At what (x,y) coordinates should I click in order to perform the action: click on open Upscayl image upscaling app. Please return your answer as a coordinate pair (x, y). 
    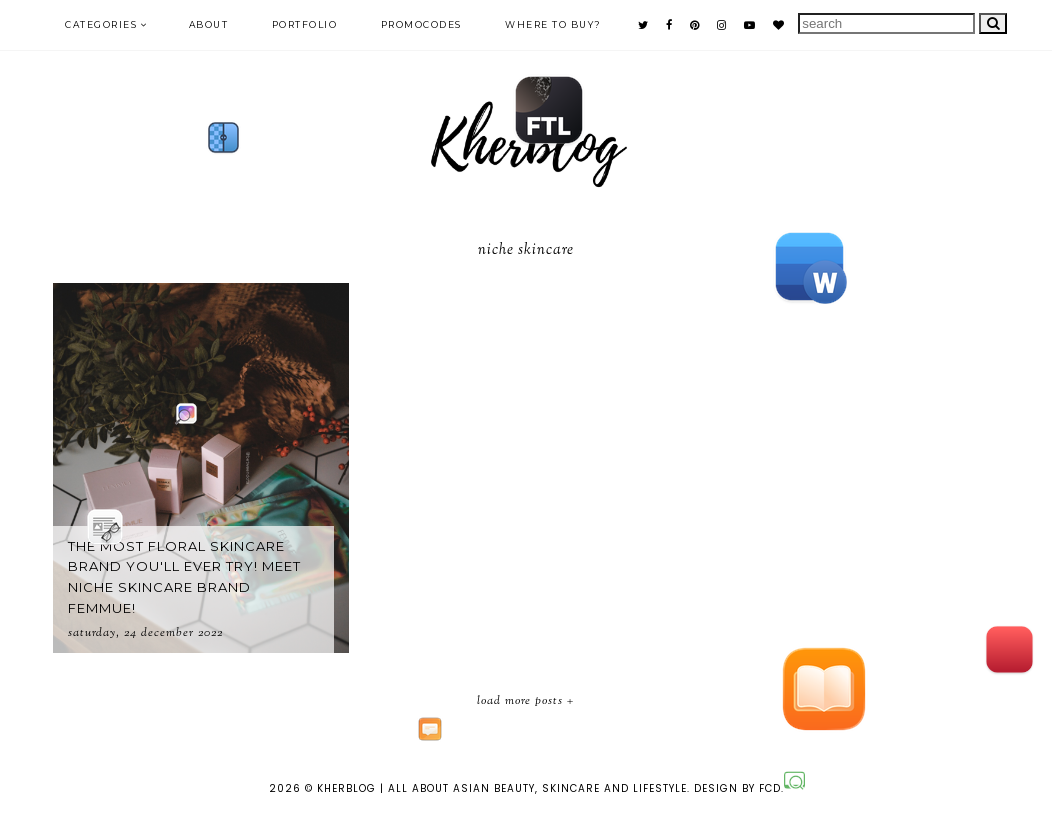
    Looking at the image, I should click on (223, 137).